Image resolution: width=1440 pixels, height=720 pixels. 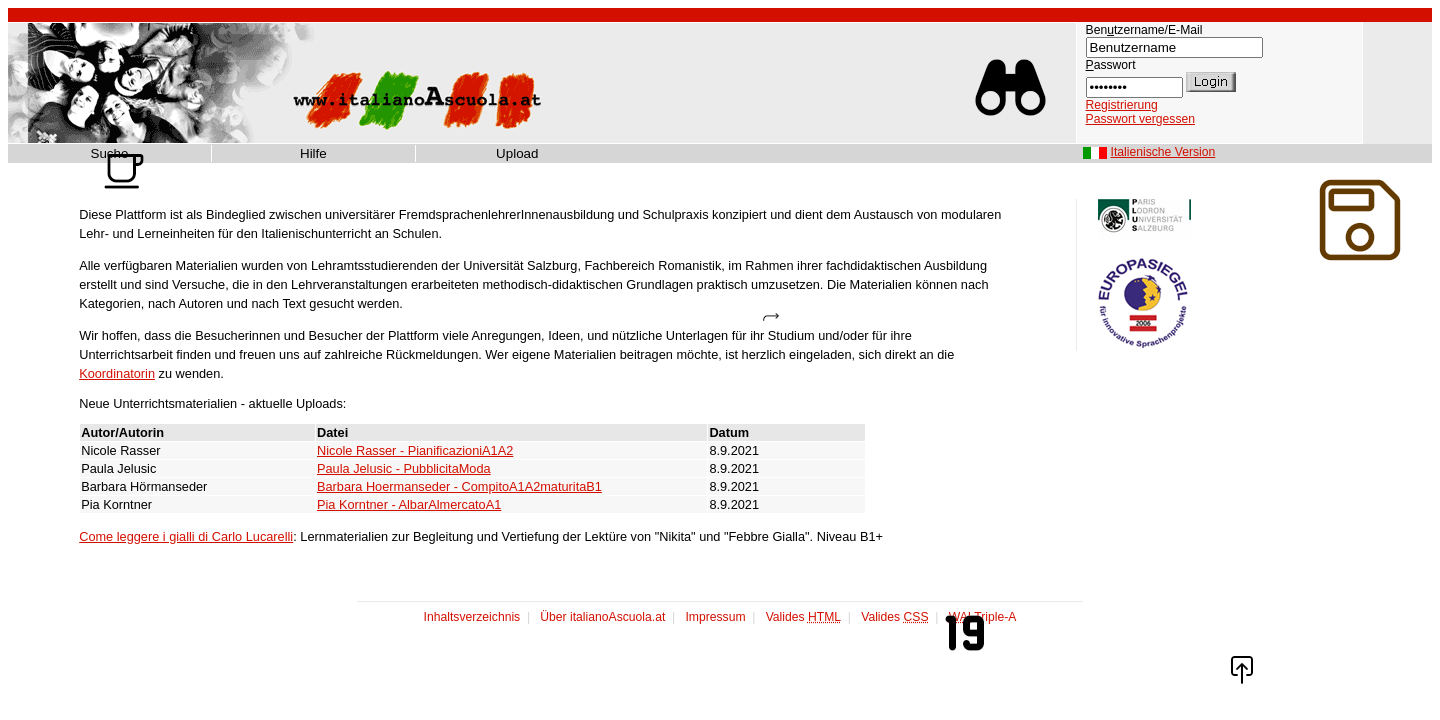 I want to click on find nearby coffee shops or cafes, so click(x=124, y=172).